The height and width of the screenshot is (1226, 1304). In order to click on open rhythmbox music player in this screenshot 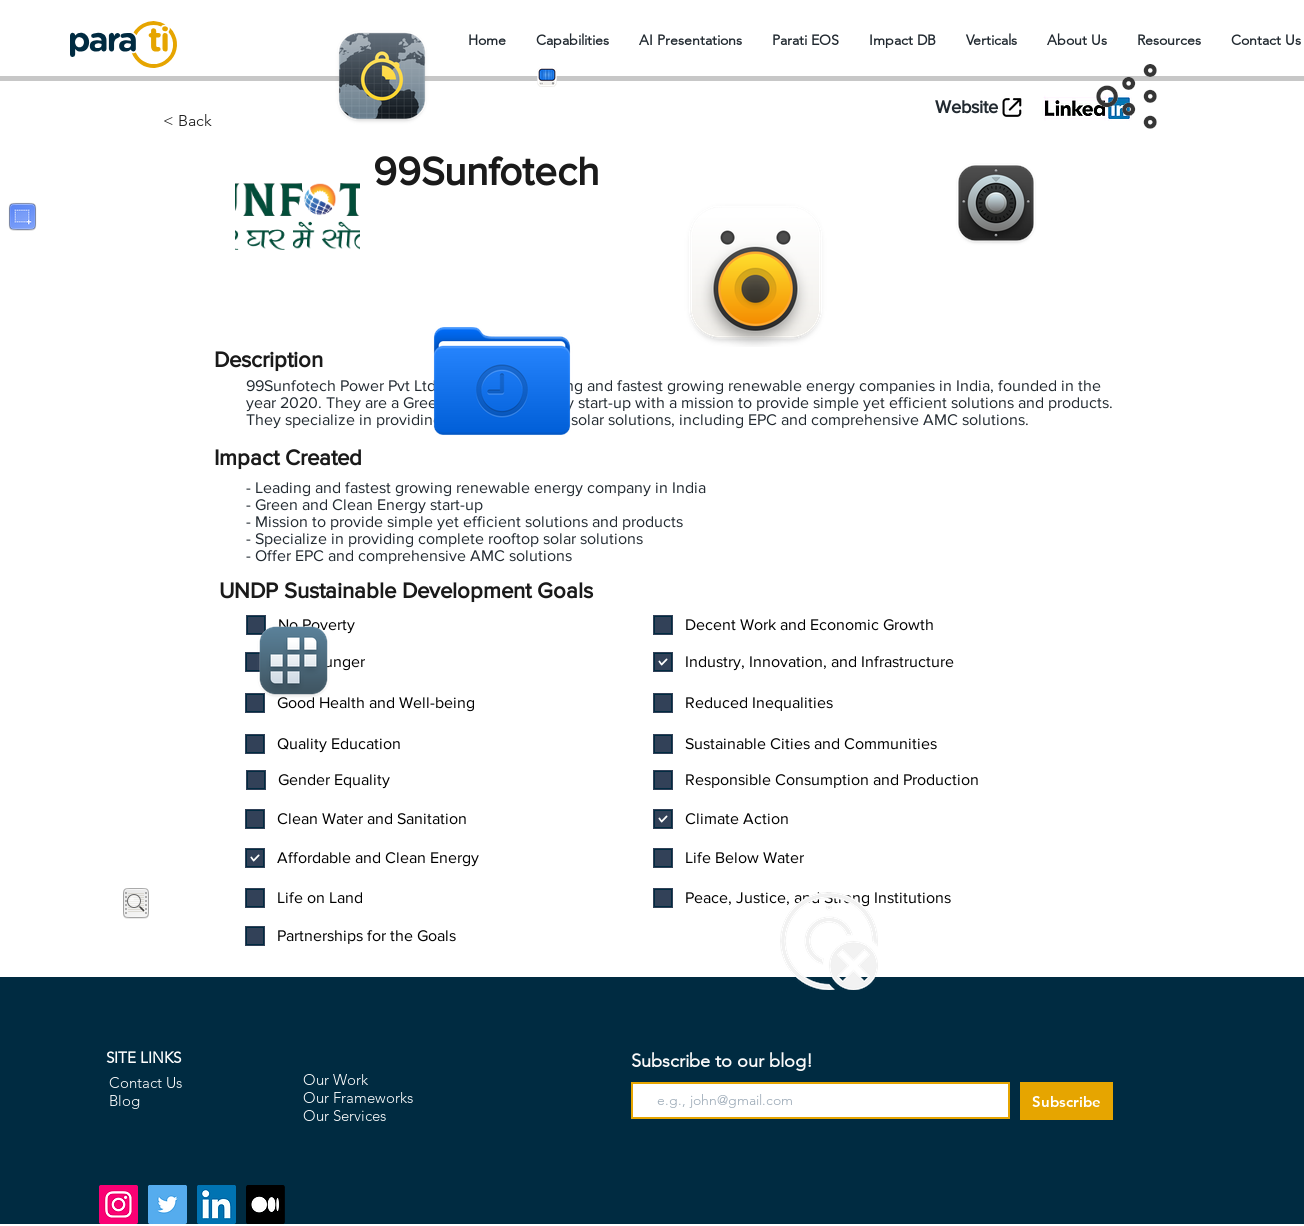, I will do `click(755, 272)`.